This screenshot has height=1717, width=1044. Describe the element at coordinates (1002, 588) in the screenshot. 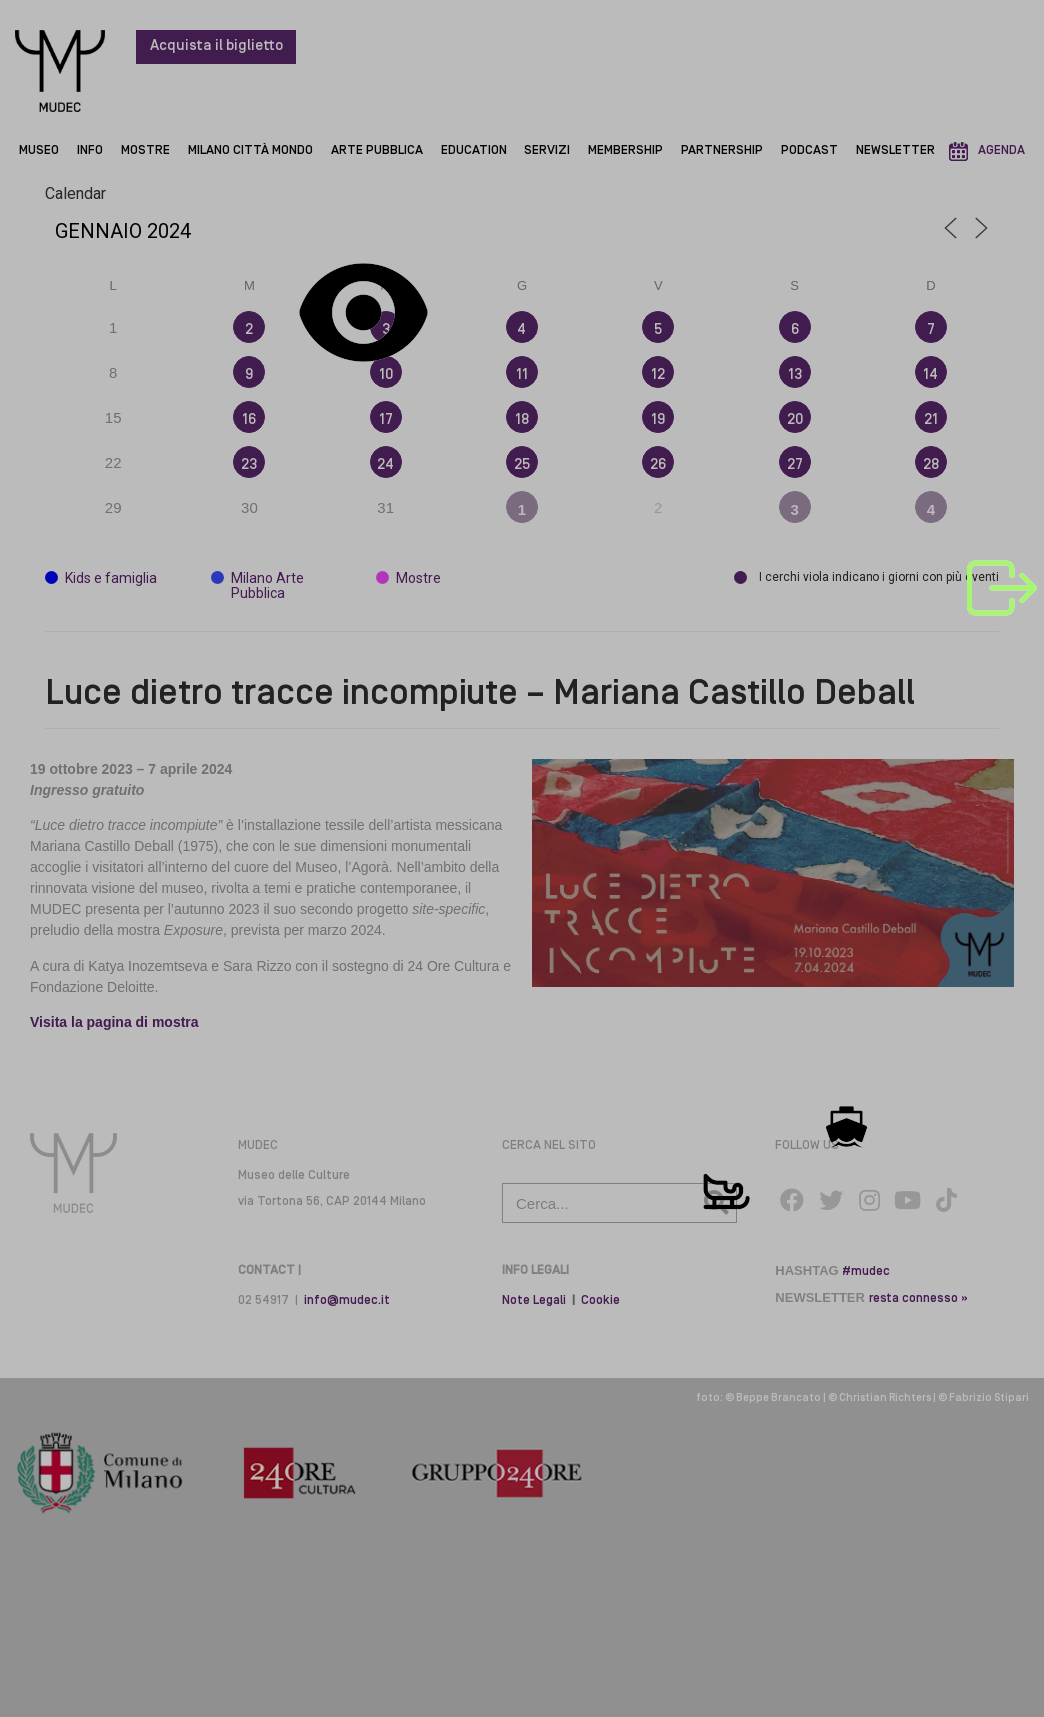

I see `log out of your account` at that location.